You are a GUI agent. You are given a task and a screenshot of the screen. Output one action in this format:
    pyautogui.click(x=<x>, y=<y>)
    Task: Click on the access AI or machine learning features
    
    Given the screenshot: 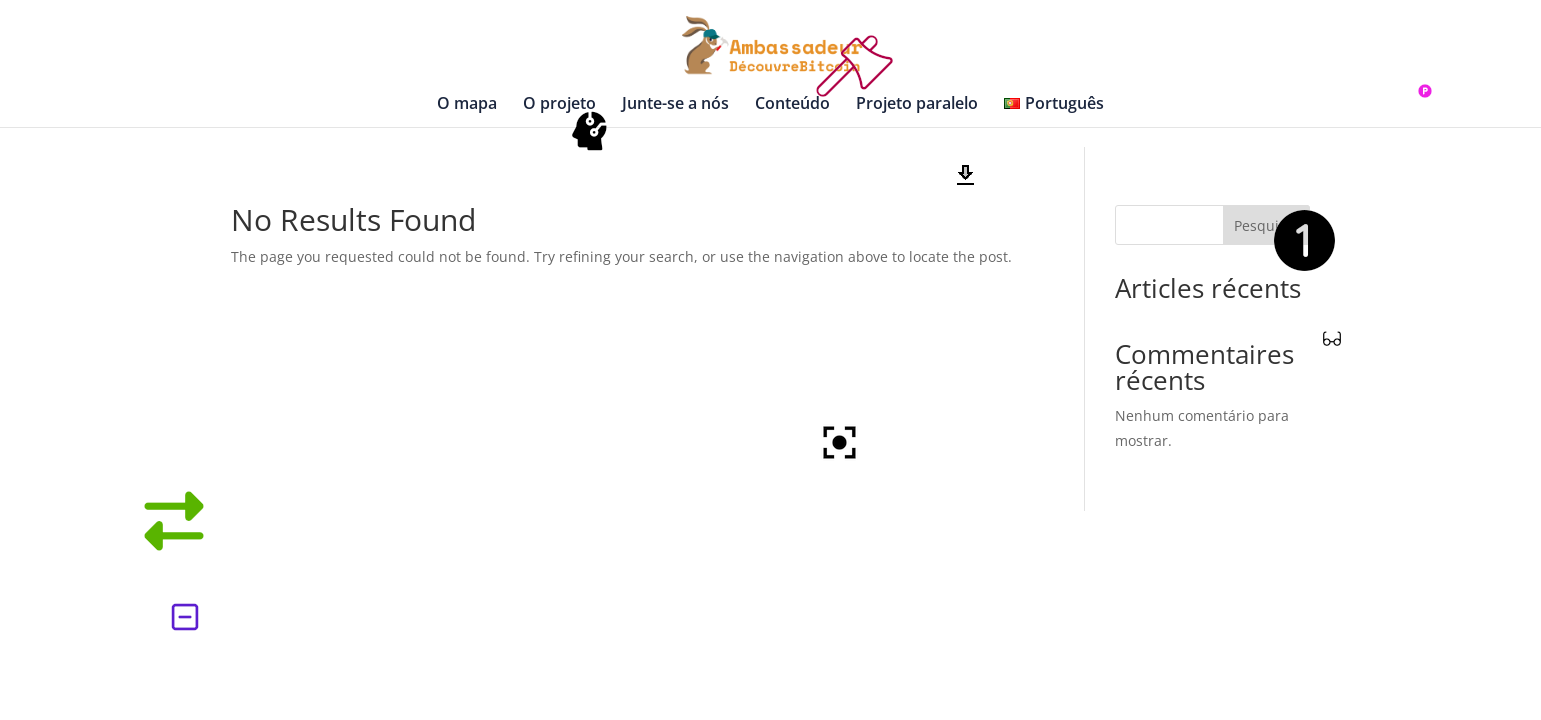 What is the action you would take?
    pyautogui.click(x=590, y=131)
    